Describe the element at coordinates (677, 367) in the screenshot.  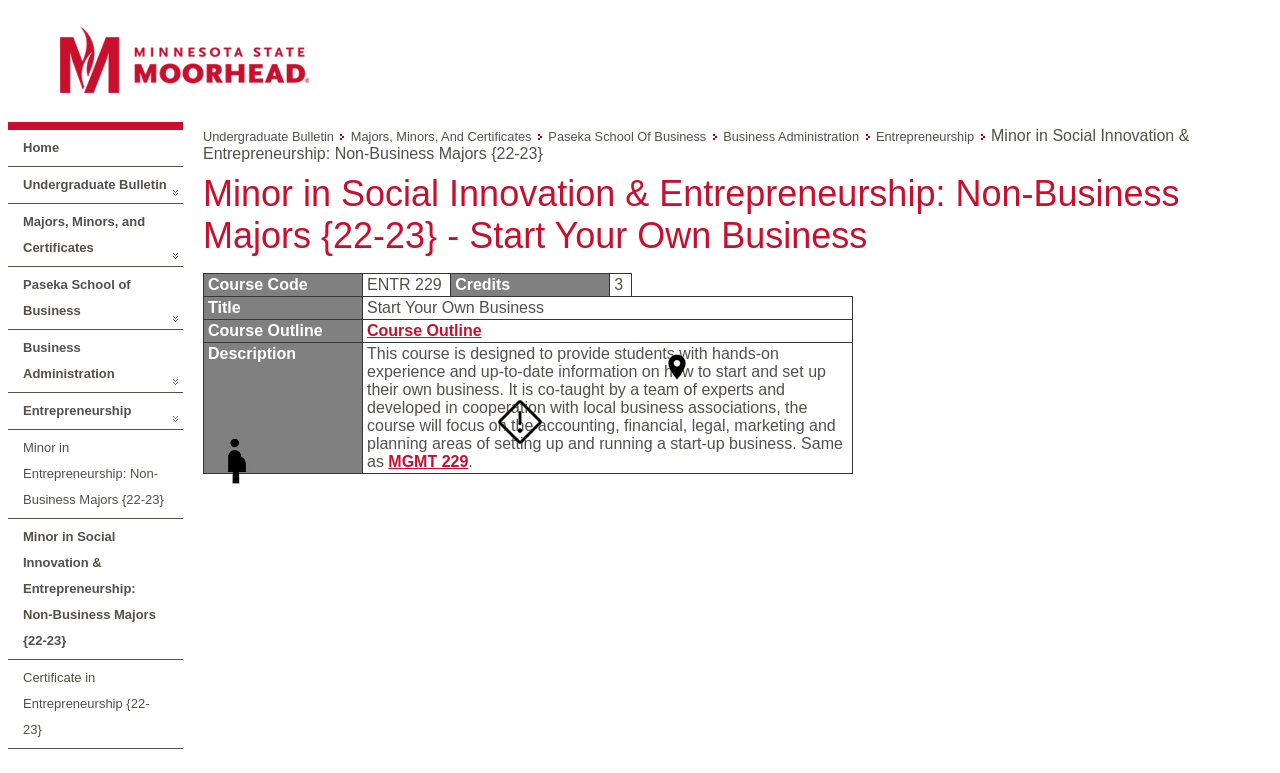
I see `view current location on map` at that location.